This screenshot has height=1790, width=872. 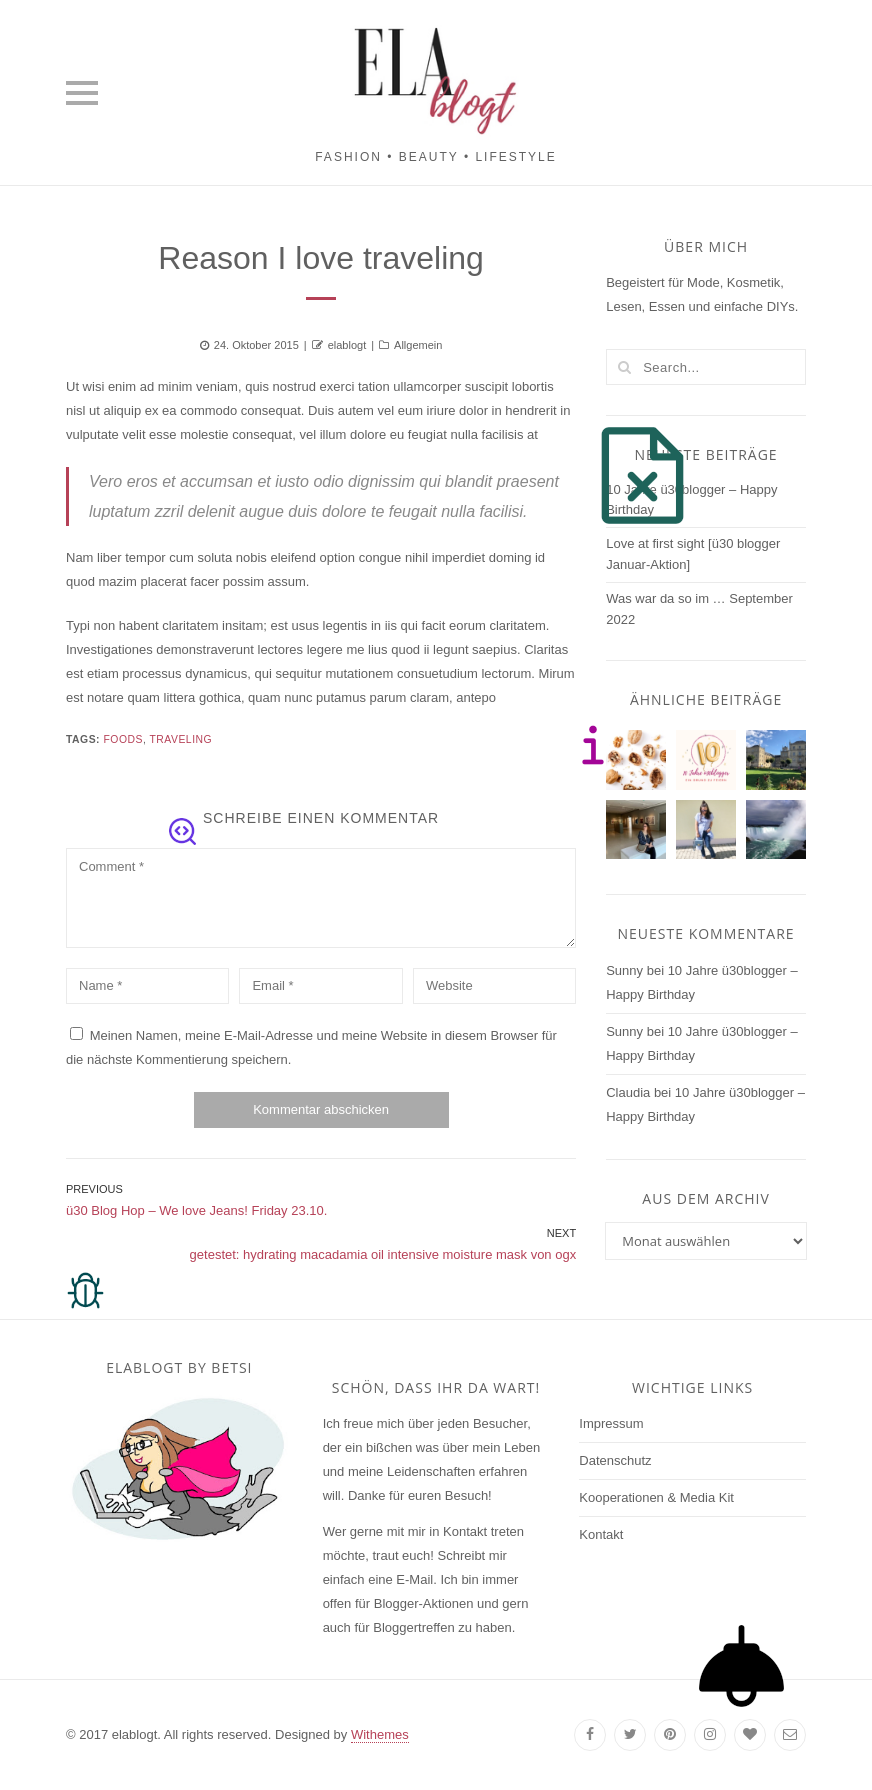 What do you see at coordinates (642, 475) in the screenshot?
I see `delete or remove a file` at bounding box center [642, 475].